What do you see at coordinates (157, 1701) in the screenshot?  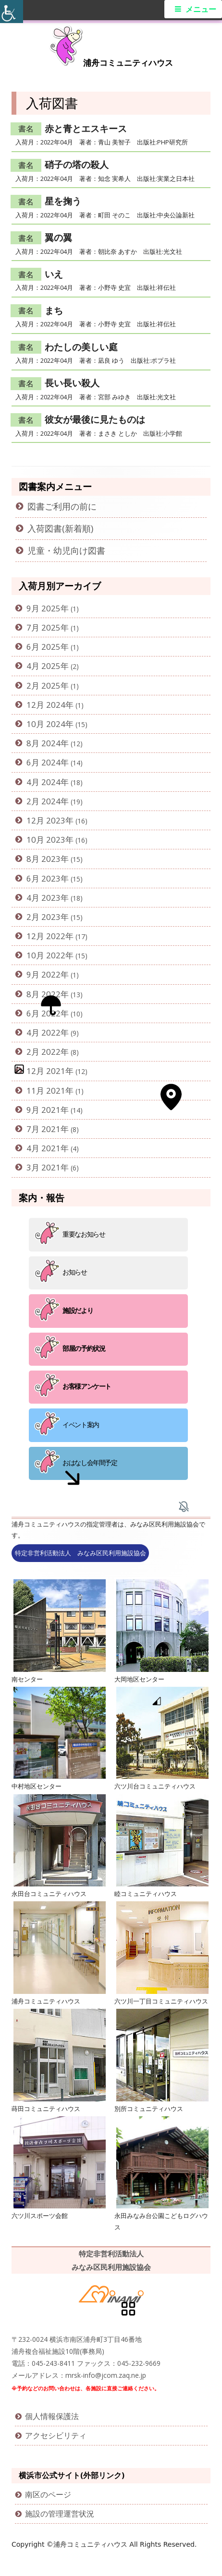 I see `indicates medium cellular signal strength` at bounding box center [157, 1701].